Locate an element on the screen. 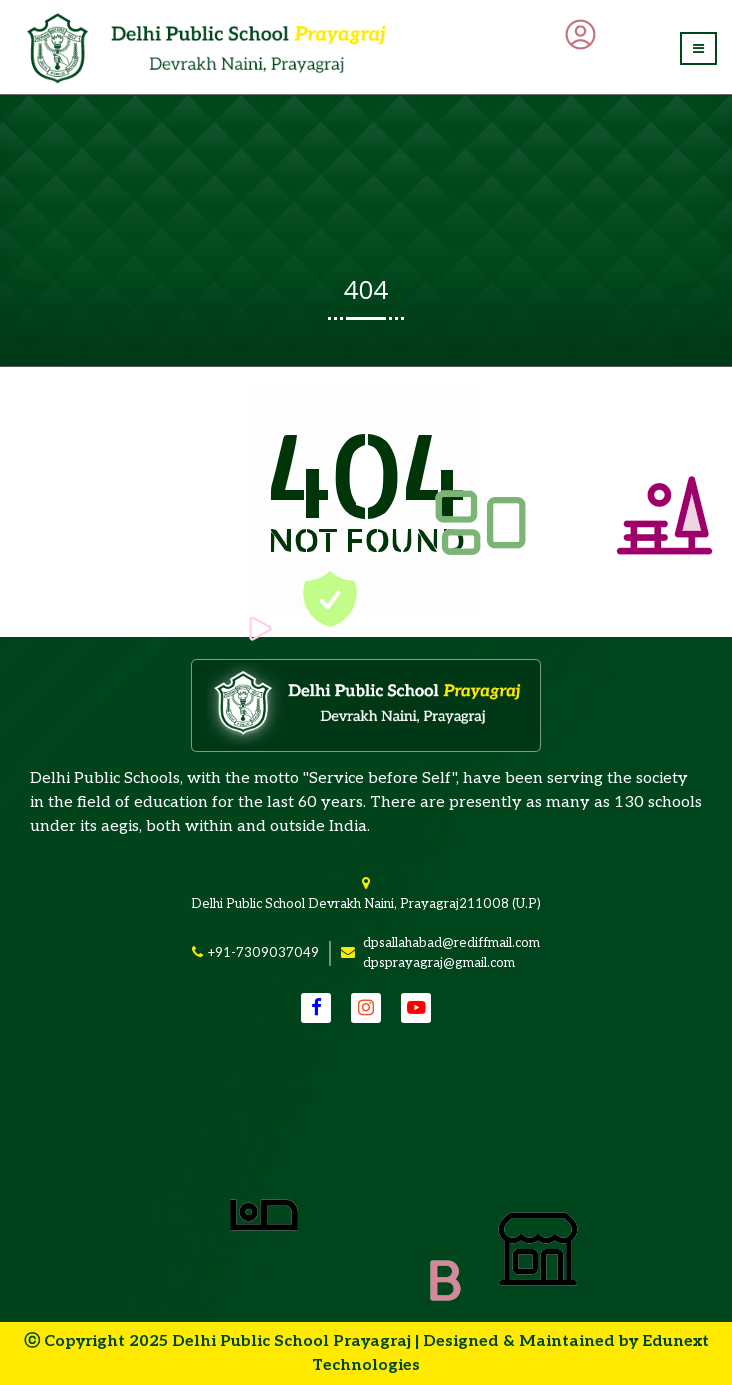 The height and width of the screenshot is (1385, 732). view your profile is located at coordinates (580, 34).